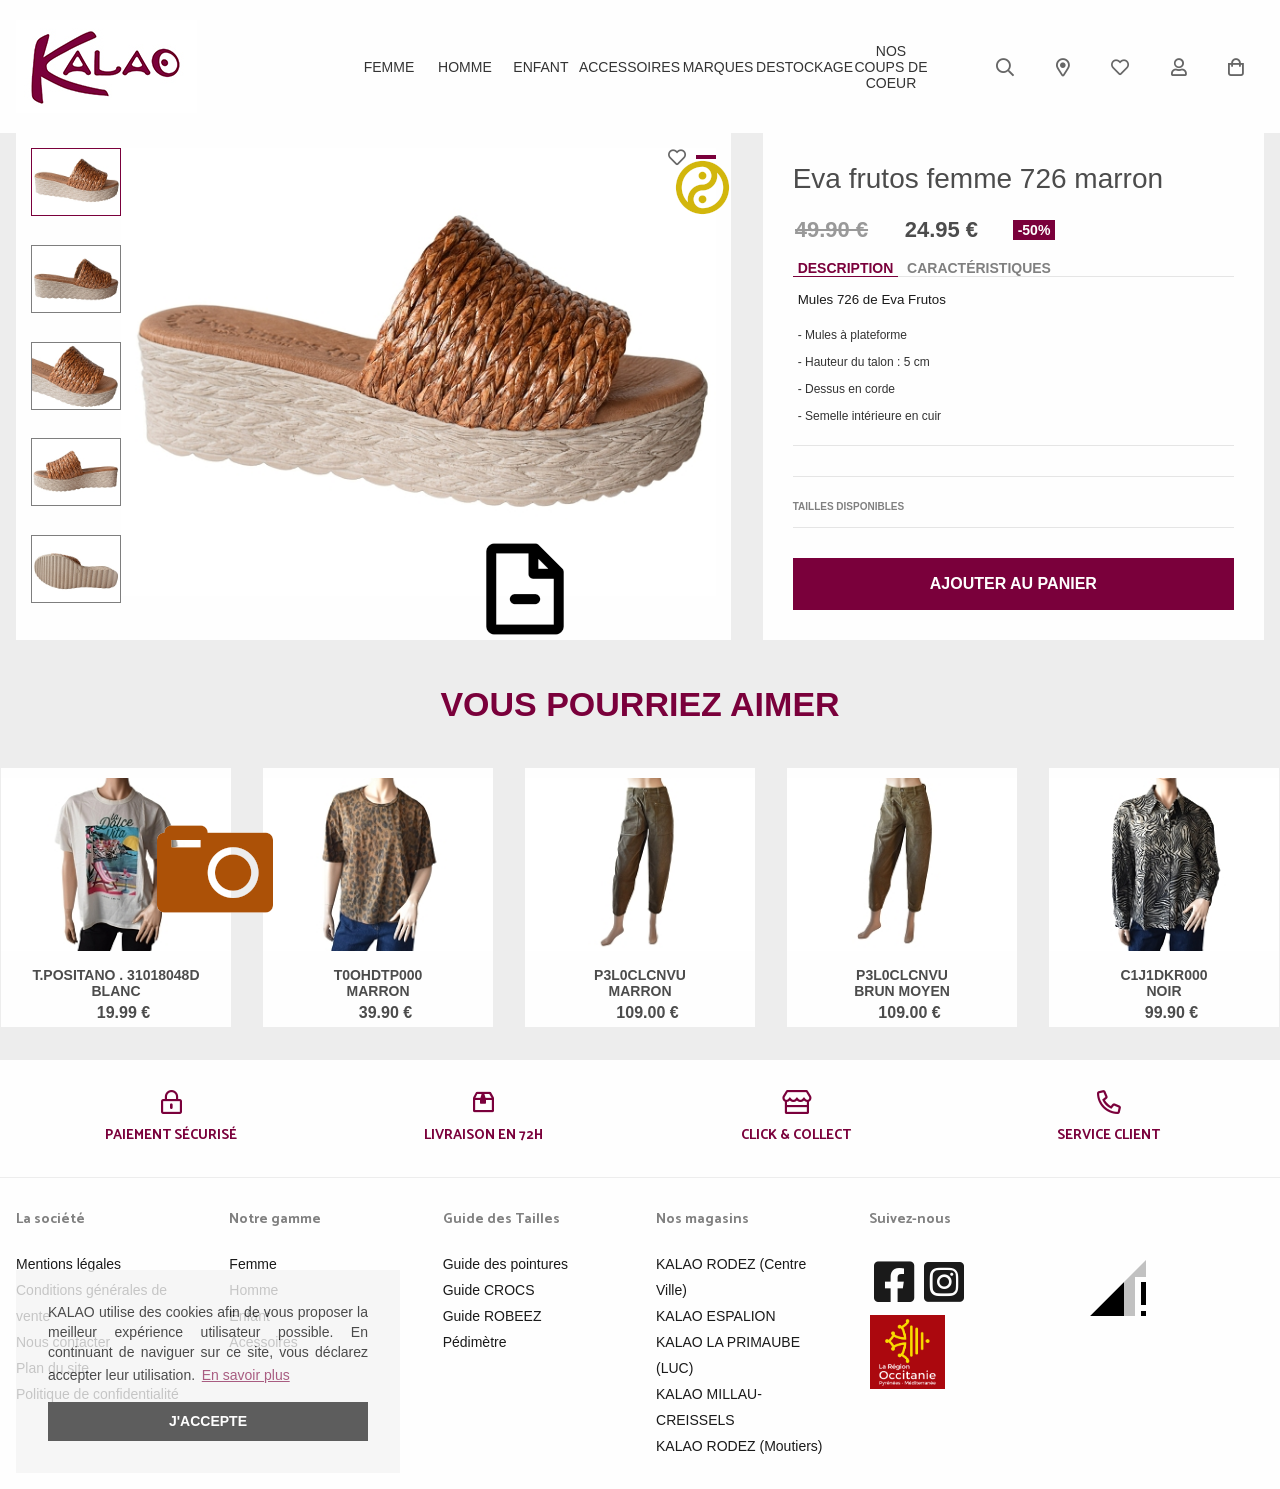 This screenshot has height=1489, width=1280. I want to click on indicates weak cellular signal with no internet connection, so click(1118, 1288).